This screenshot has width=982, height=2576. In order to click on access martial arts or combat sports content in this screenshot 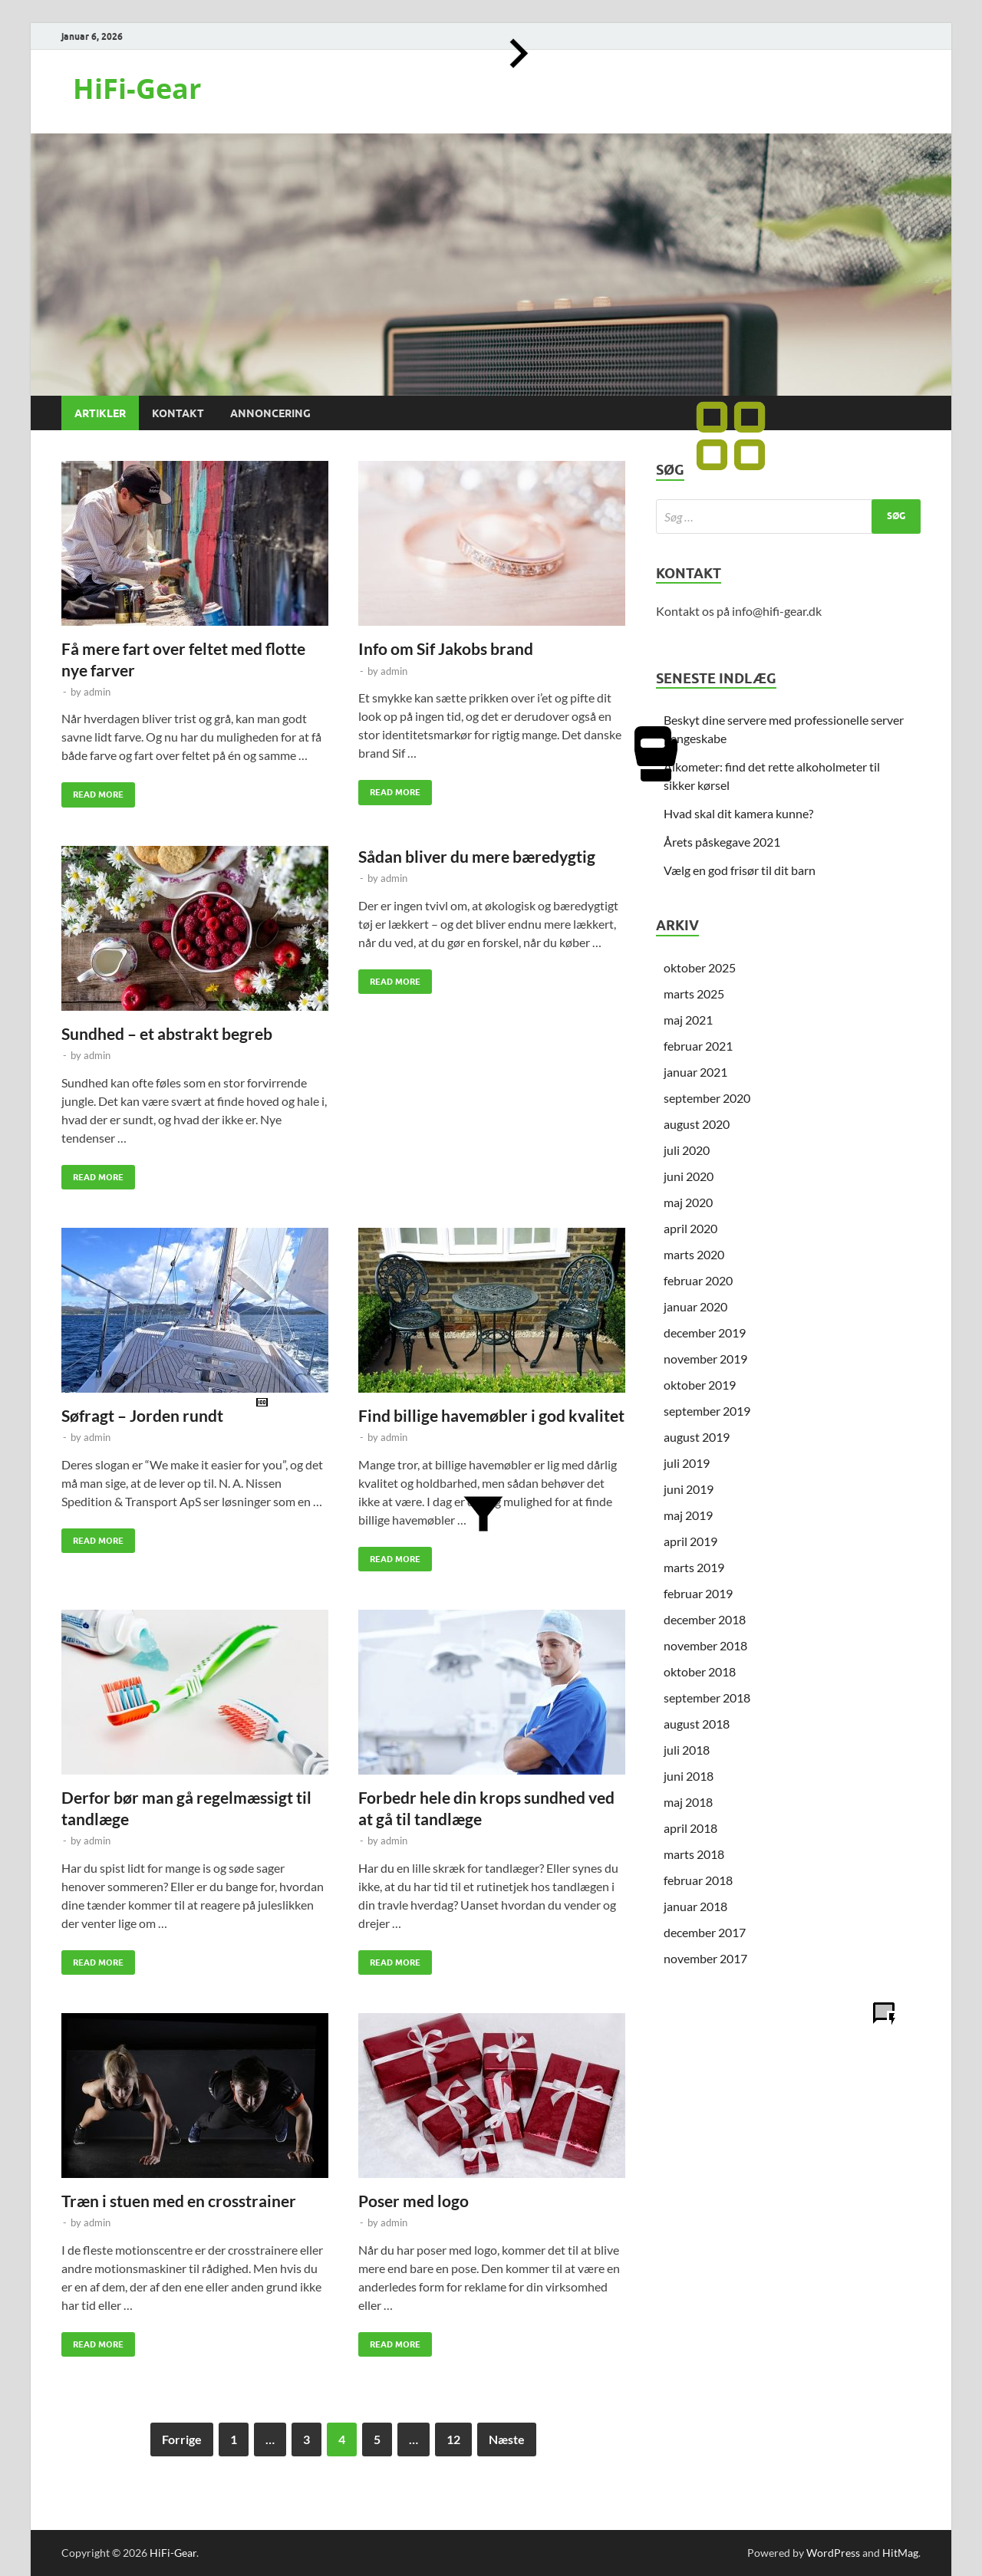, I will do `click(656, 754)`.